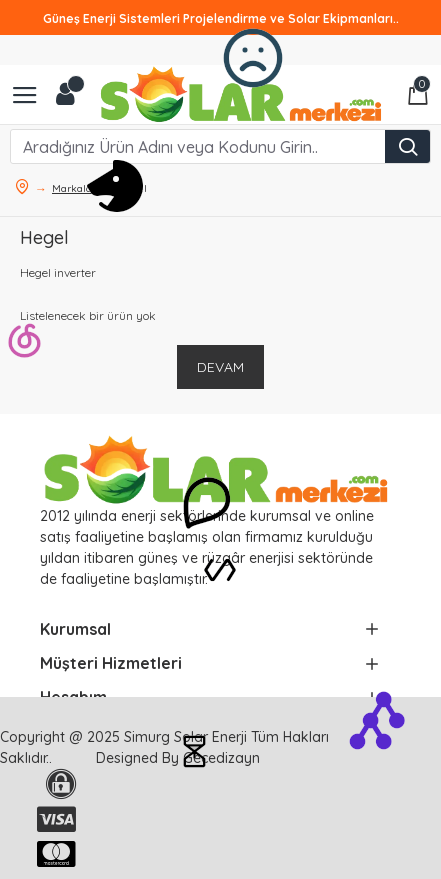 The image size is (441, 879). What do you see at coordinates (194, 751) in the screenshot?
I see `indicates a task or process in progress` at bounding box center [194, 751].